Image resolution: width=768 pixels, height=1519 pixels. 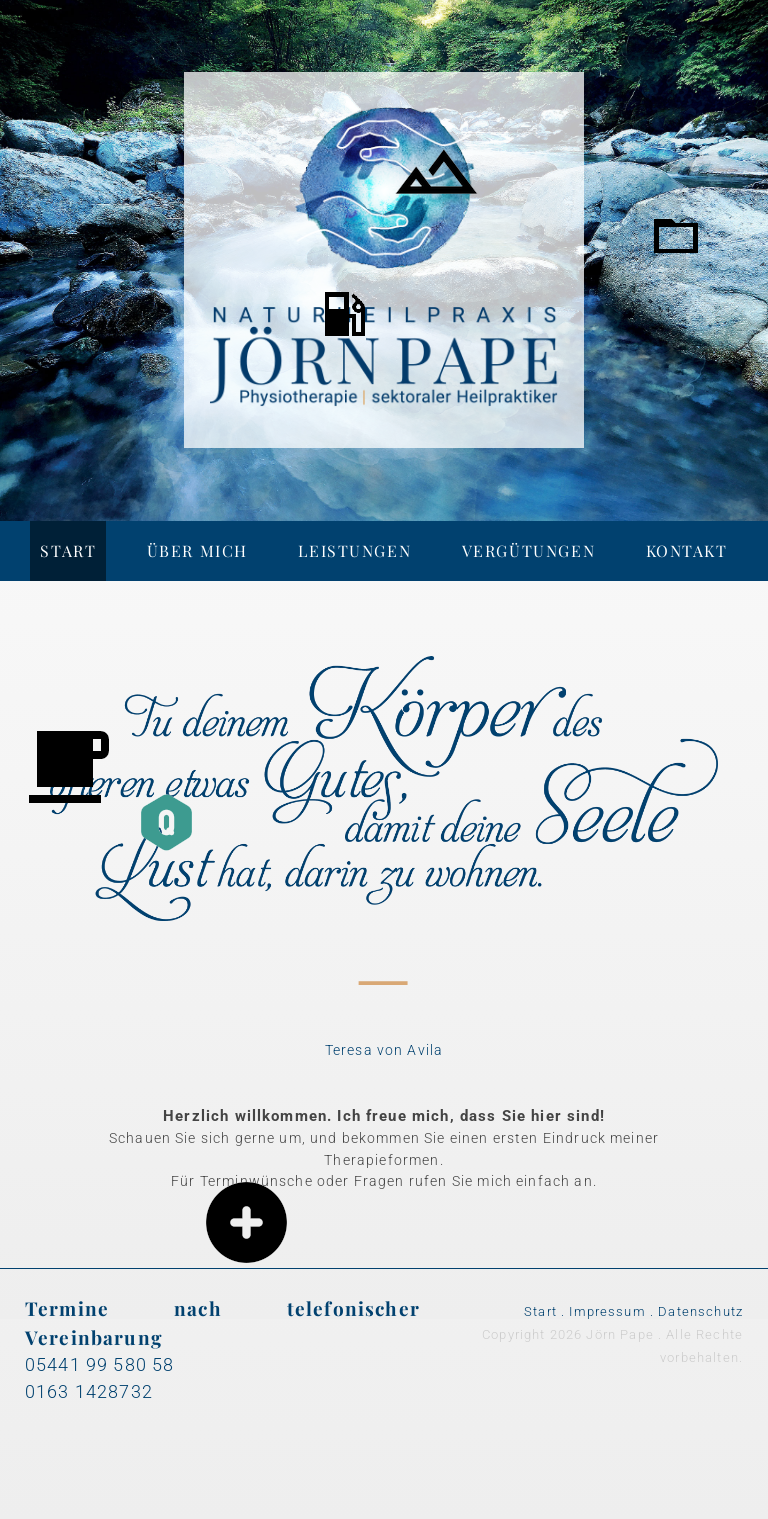 I want to click on app icon or logo featuring the letter Q, so click(x=166, y=822).